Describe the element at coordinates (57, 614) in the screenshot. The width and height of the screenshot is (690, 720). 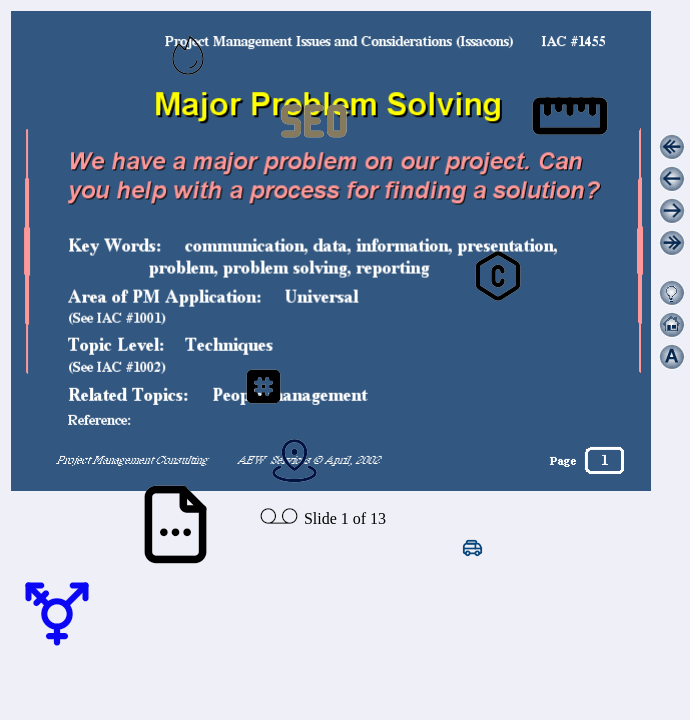
I see `select transgender as gender identity` at that location.